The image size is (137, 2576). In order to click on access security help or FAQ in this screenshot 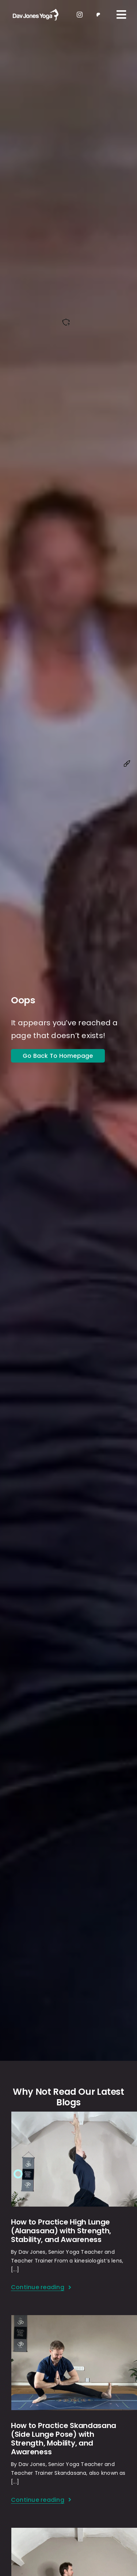, I will do `click(66, 322)`.